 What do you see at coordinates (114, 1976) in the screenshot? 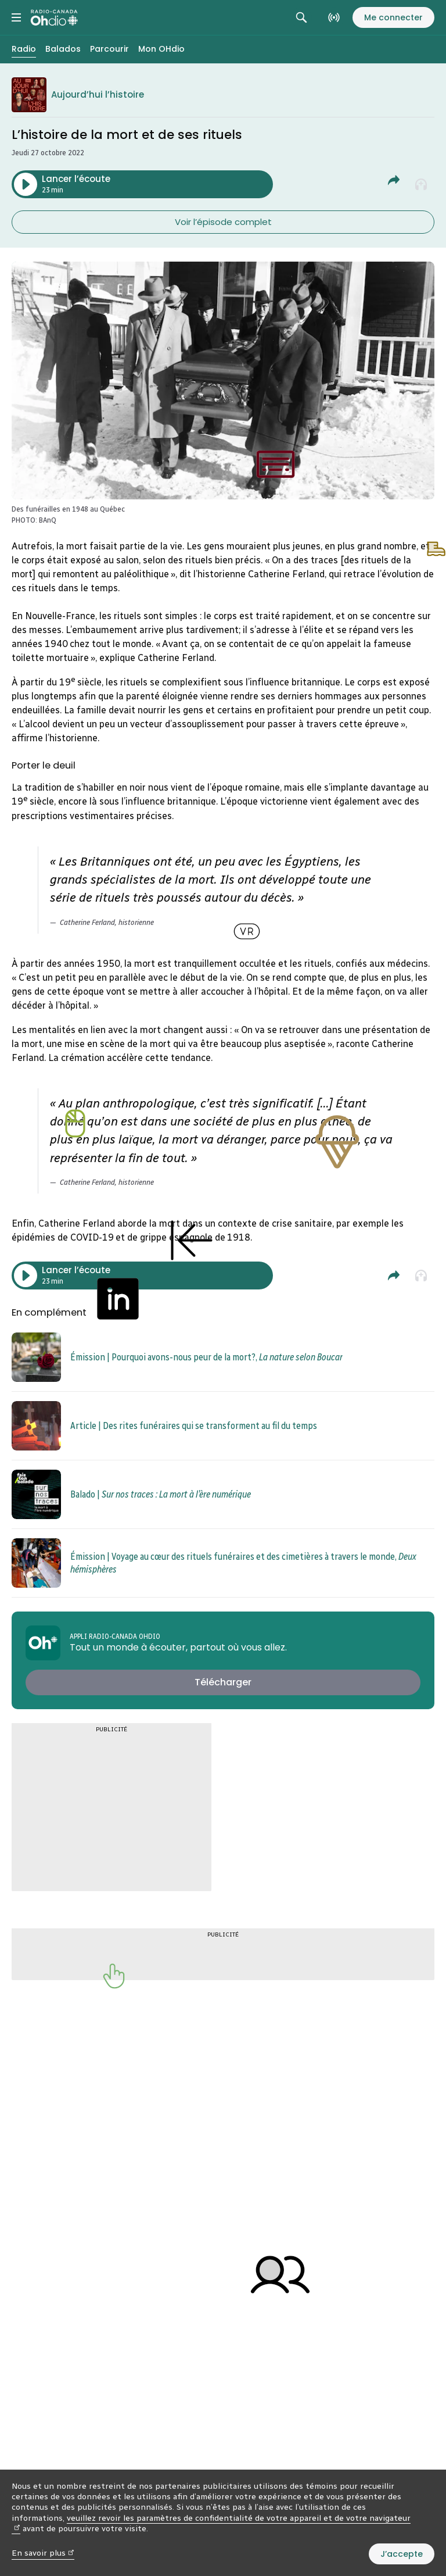
I see `tap to select or interact with an element` at bounding box center [114, 1976].